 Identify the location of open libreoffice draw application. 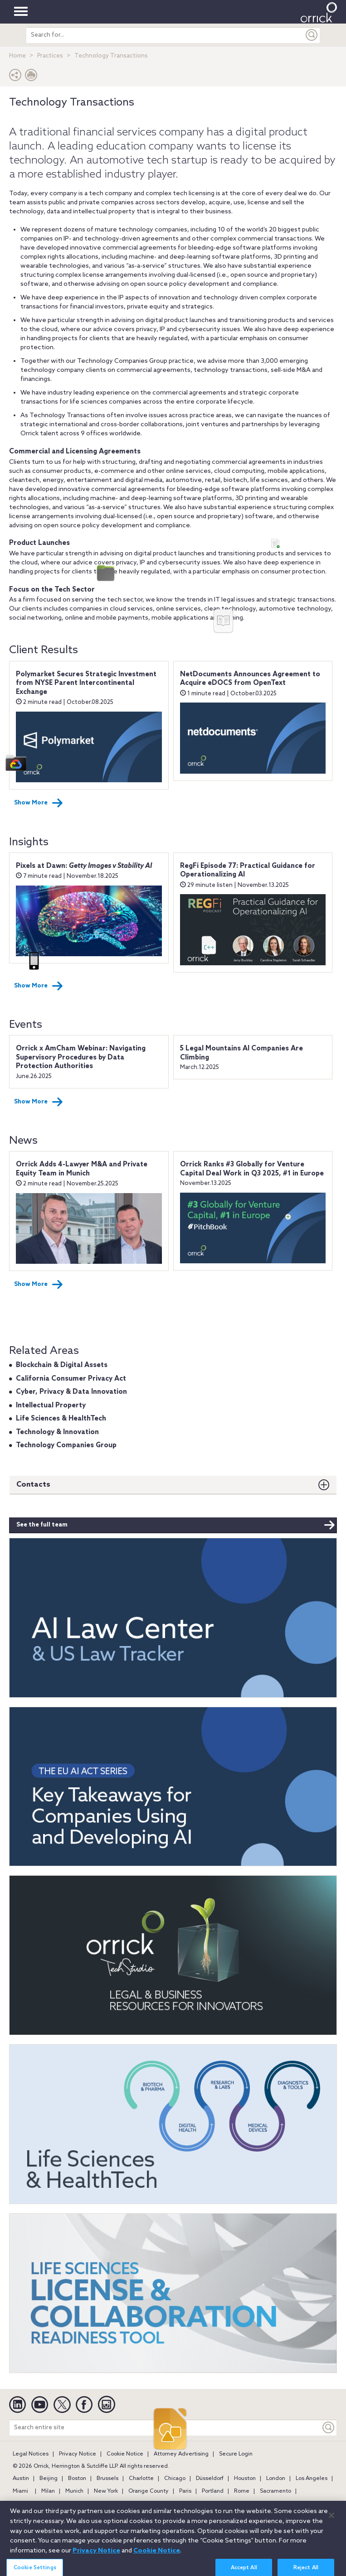
(170, 2429).